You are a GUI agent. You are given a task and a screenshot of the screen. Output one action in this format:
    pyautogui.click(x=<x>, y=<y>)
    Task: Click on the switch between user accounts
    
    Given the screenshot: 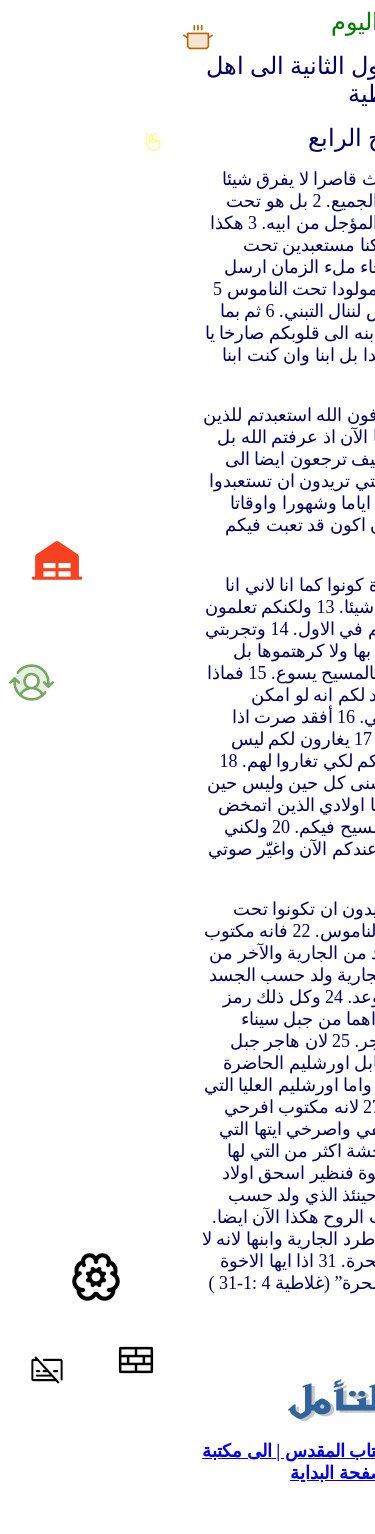 What is the action you would take?
    pyautogui.click(x=31, y=682)
    